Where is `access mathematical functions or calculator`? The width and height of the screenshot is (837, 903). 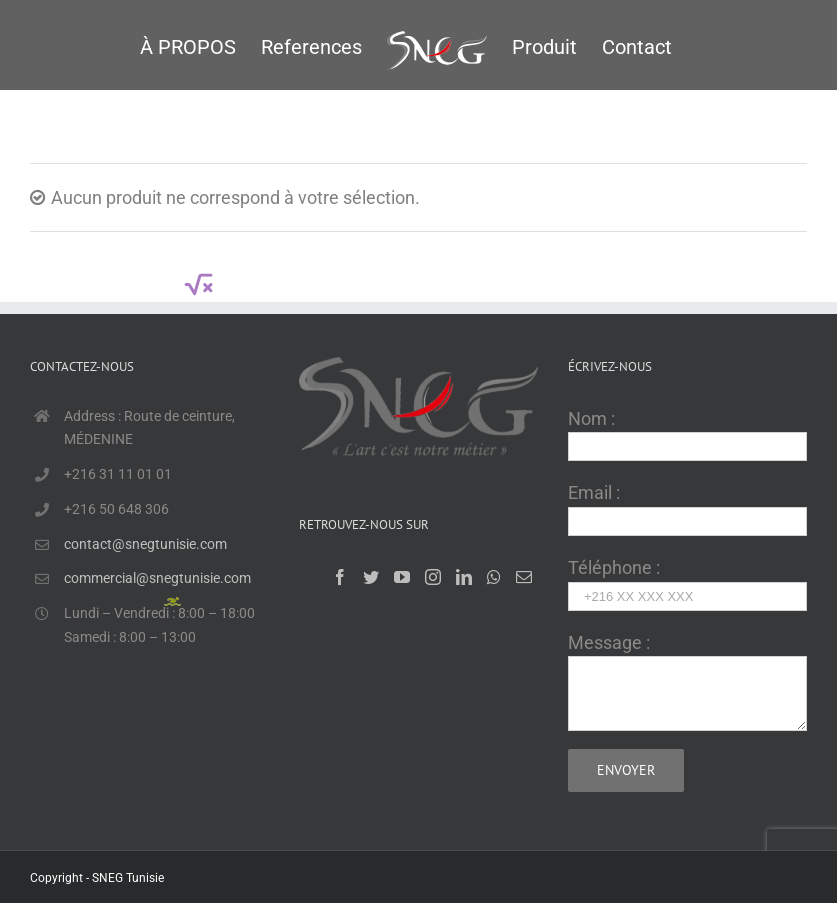 access mathematical functions or calculator is located at coordinates (198, 284).